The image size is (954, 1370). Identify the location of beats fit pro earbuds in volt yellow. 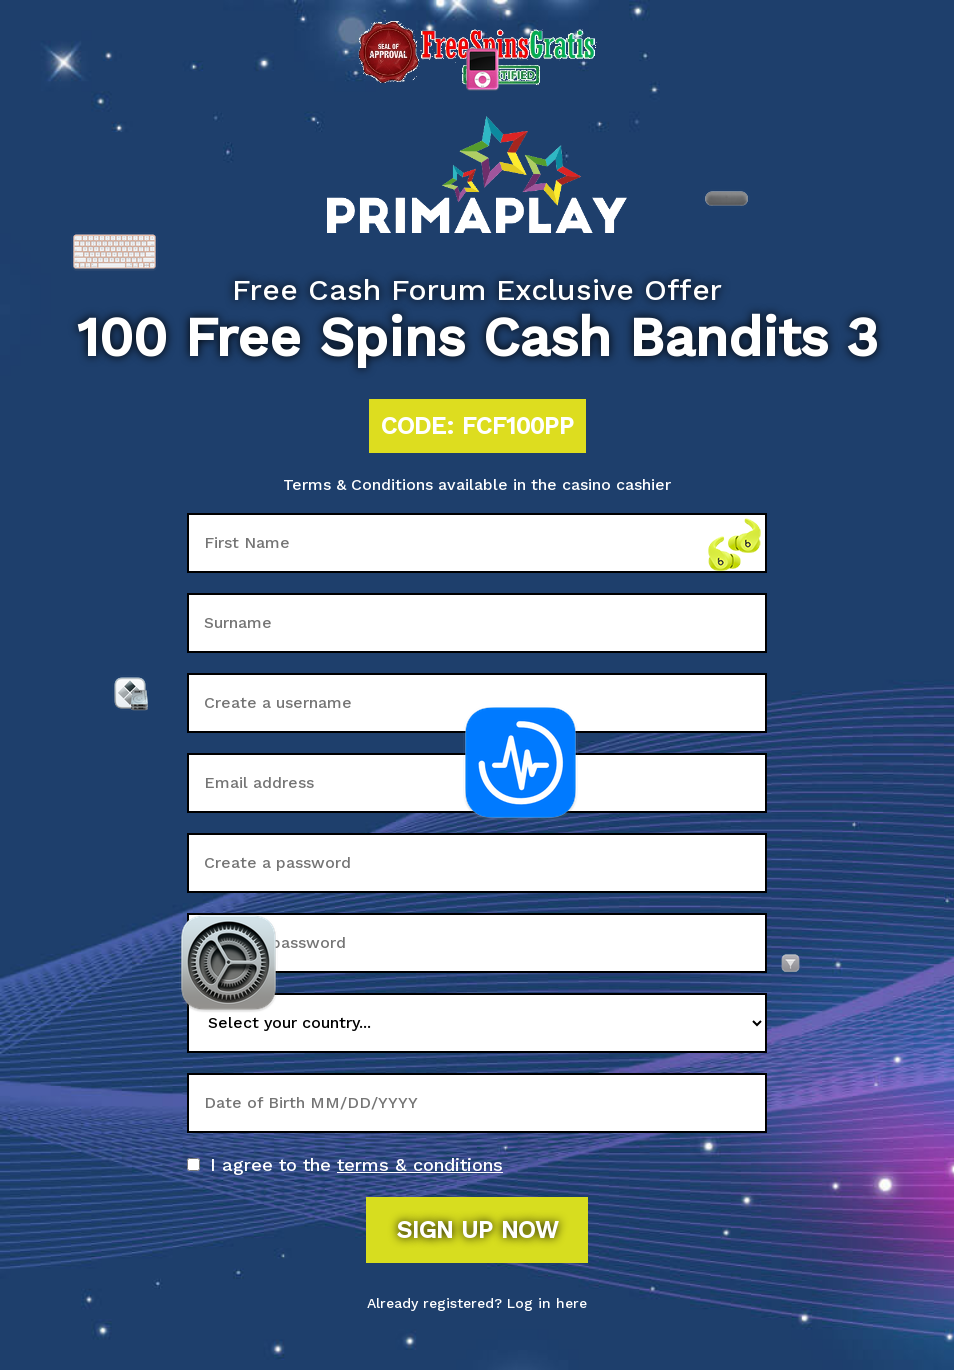
(734, 545).